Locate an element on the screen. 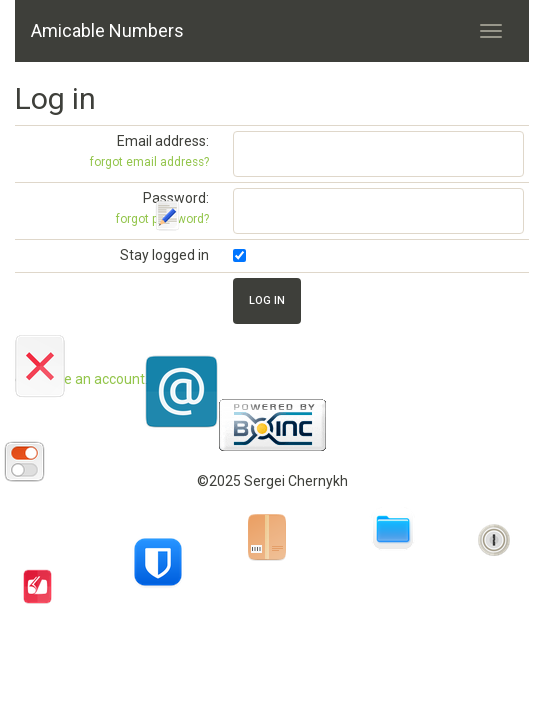 This screenshot has width=544, height=720. indicates a broken or invalid symbolic link is located at coordinates (40, 366).